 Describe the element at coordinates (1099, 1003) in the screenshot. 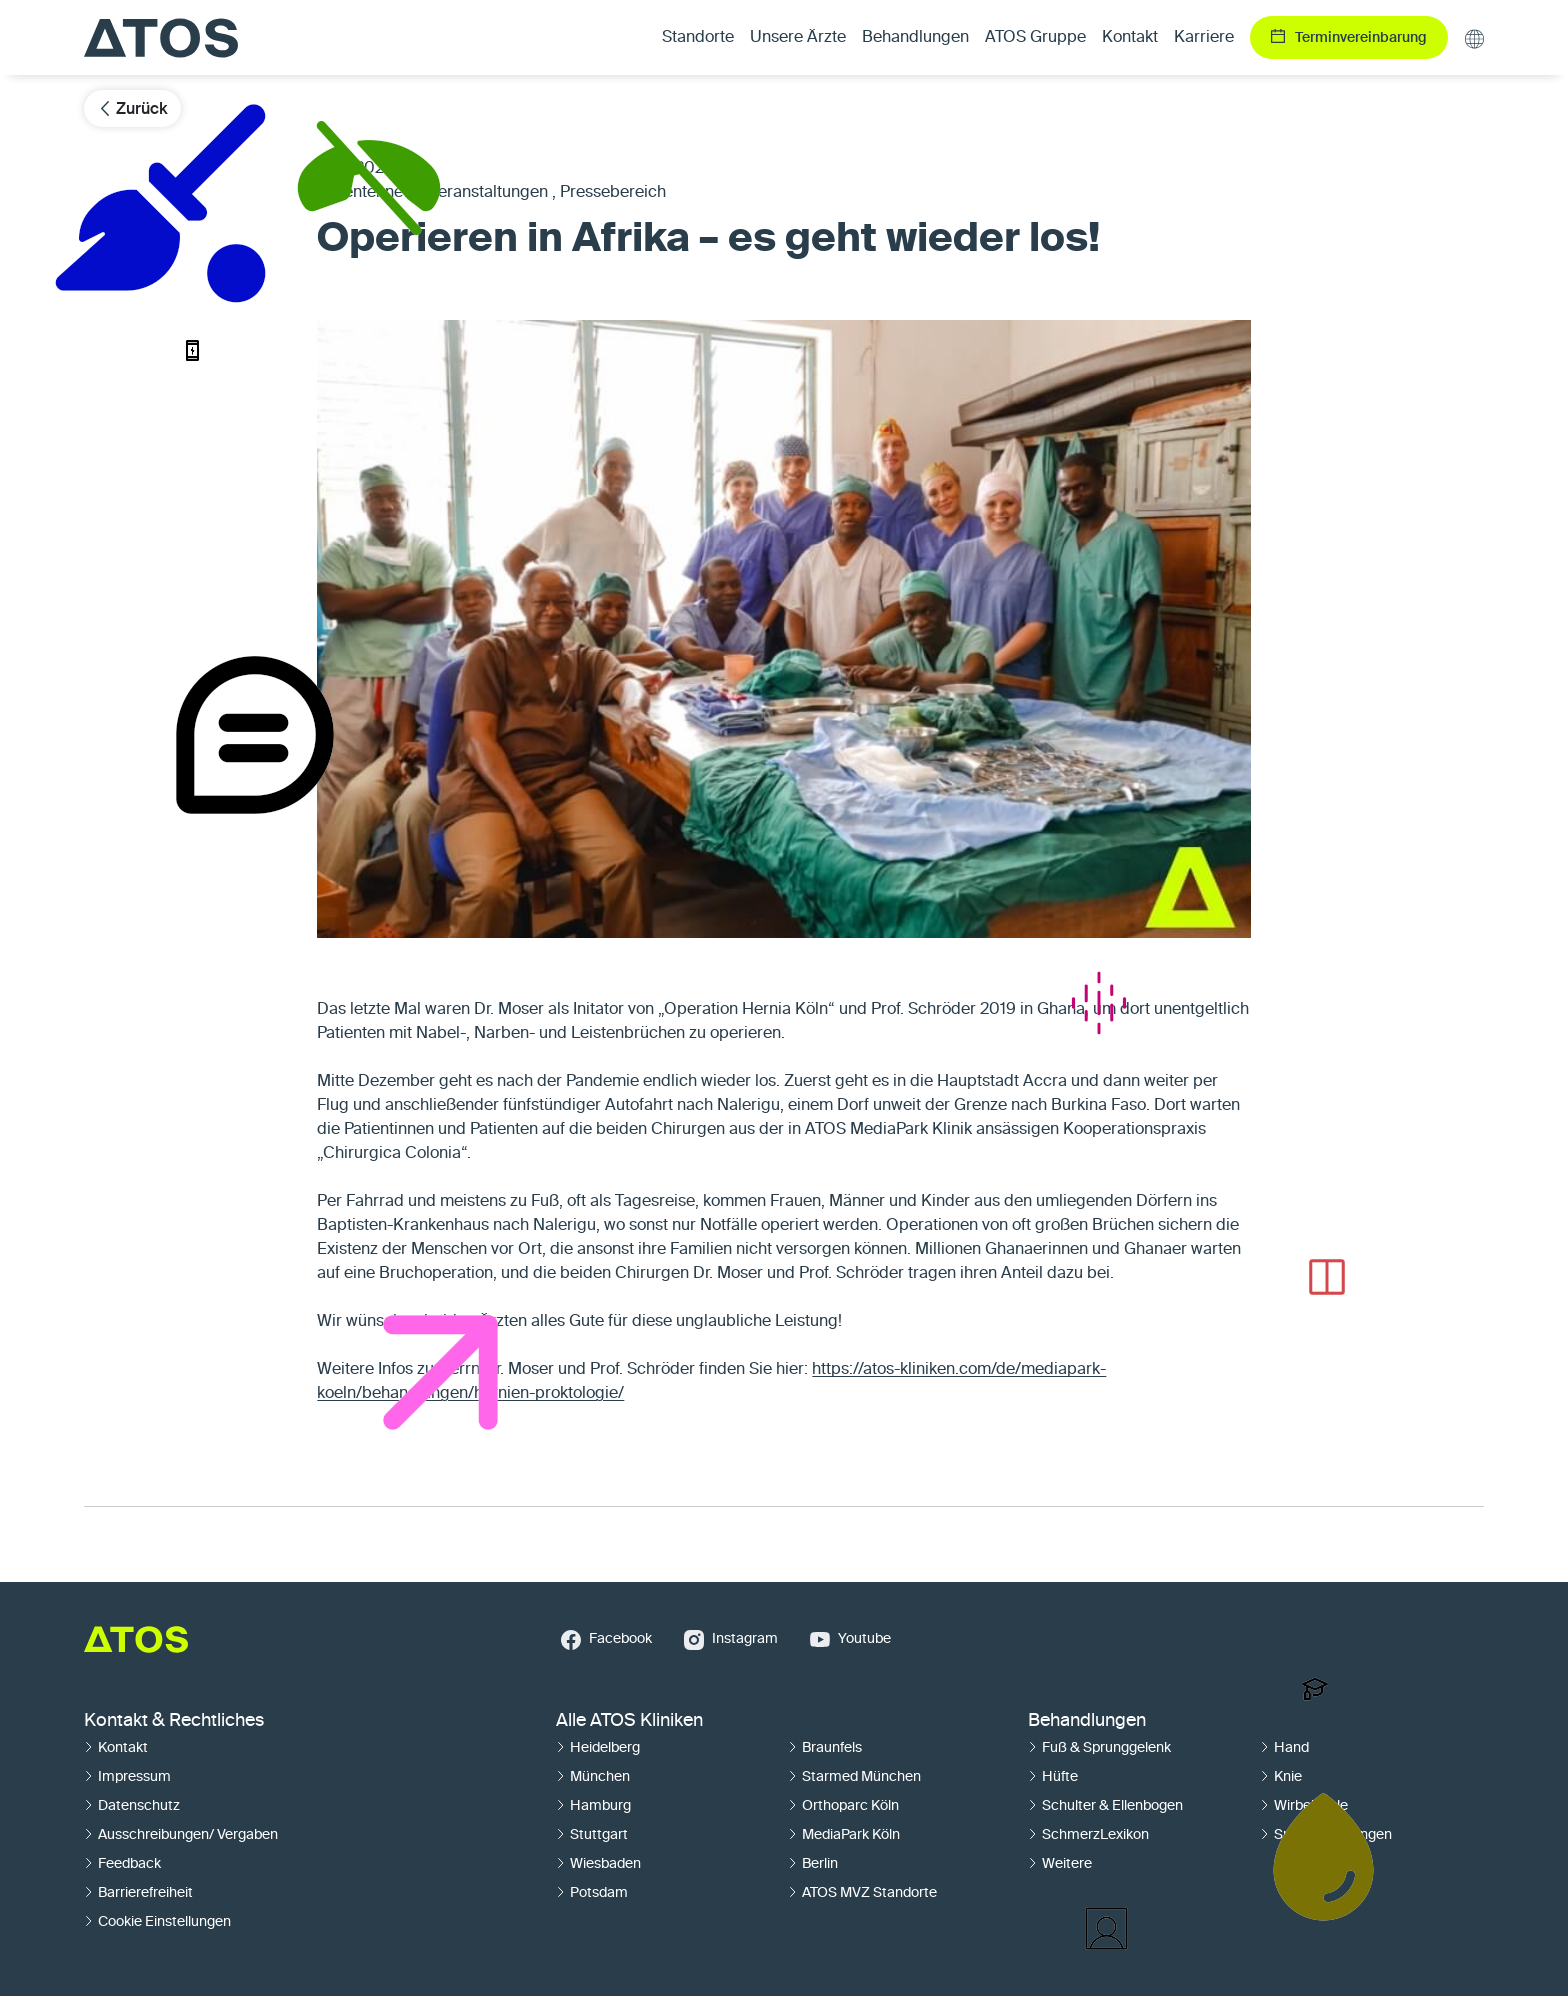

I see `open google podcasts` at that location.